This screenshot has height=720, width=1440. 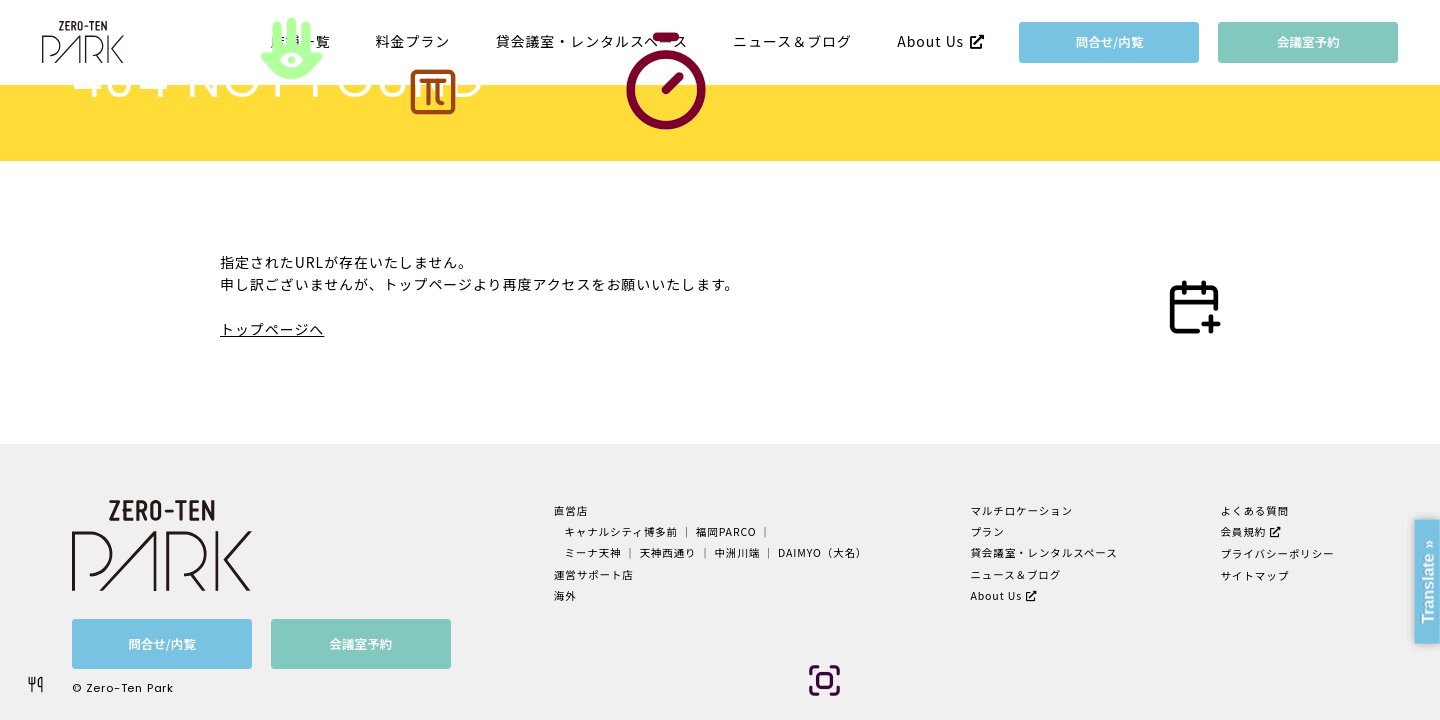 What do you see at coordinates (433, 92) in the screenshot?
I see `access mathematical constants or formulas` at bounding box center [433, 92].